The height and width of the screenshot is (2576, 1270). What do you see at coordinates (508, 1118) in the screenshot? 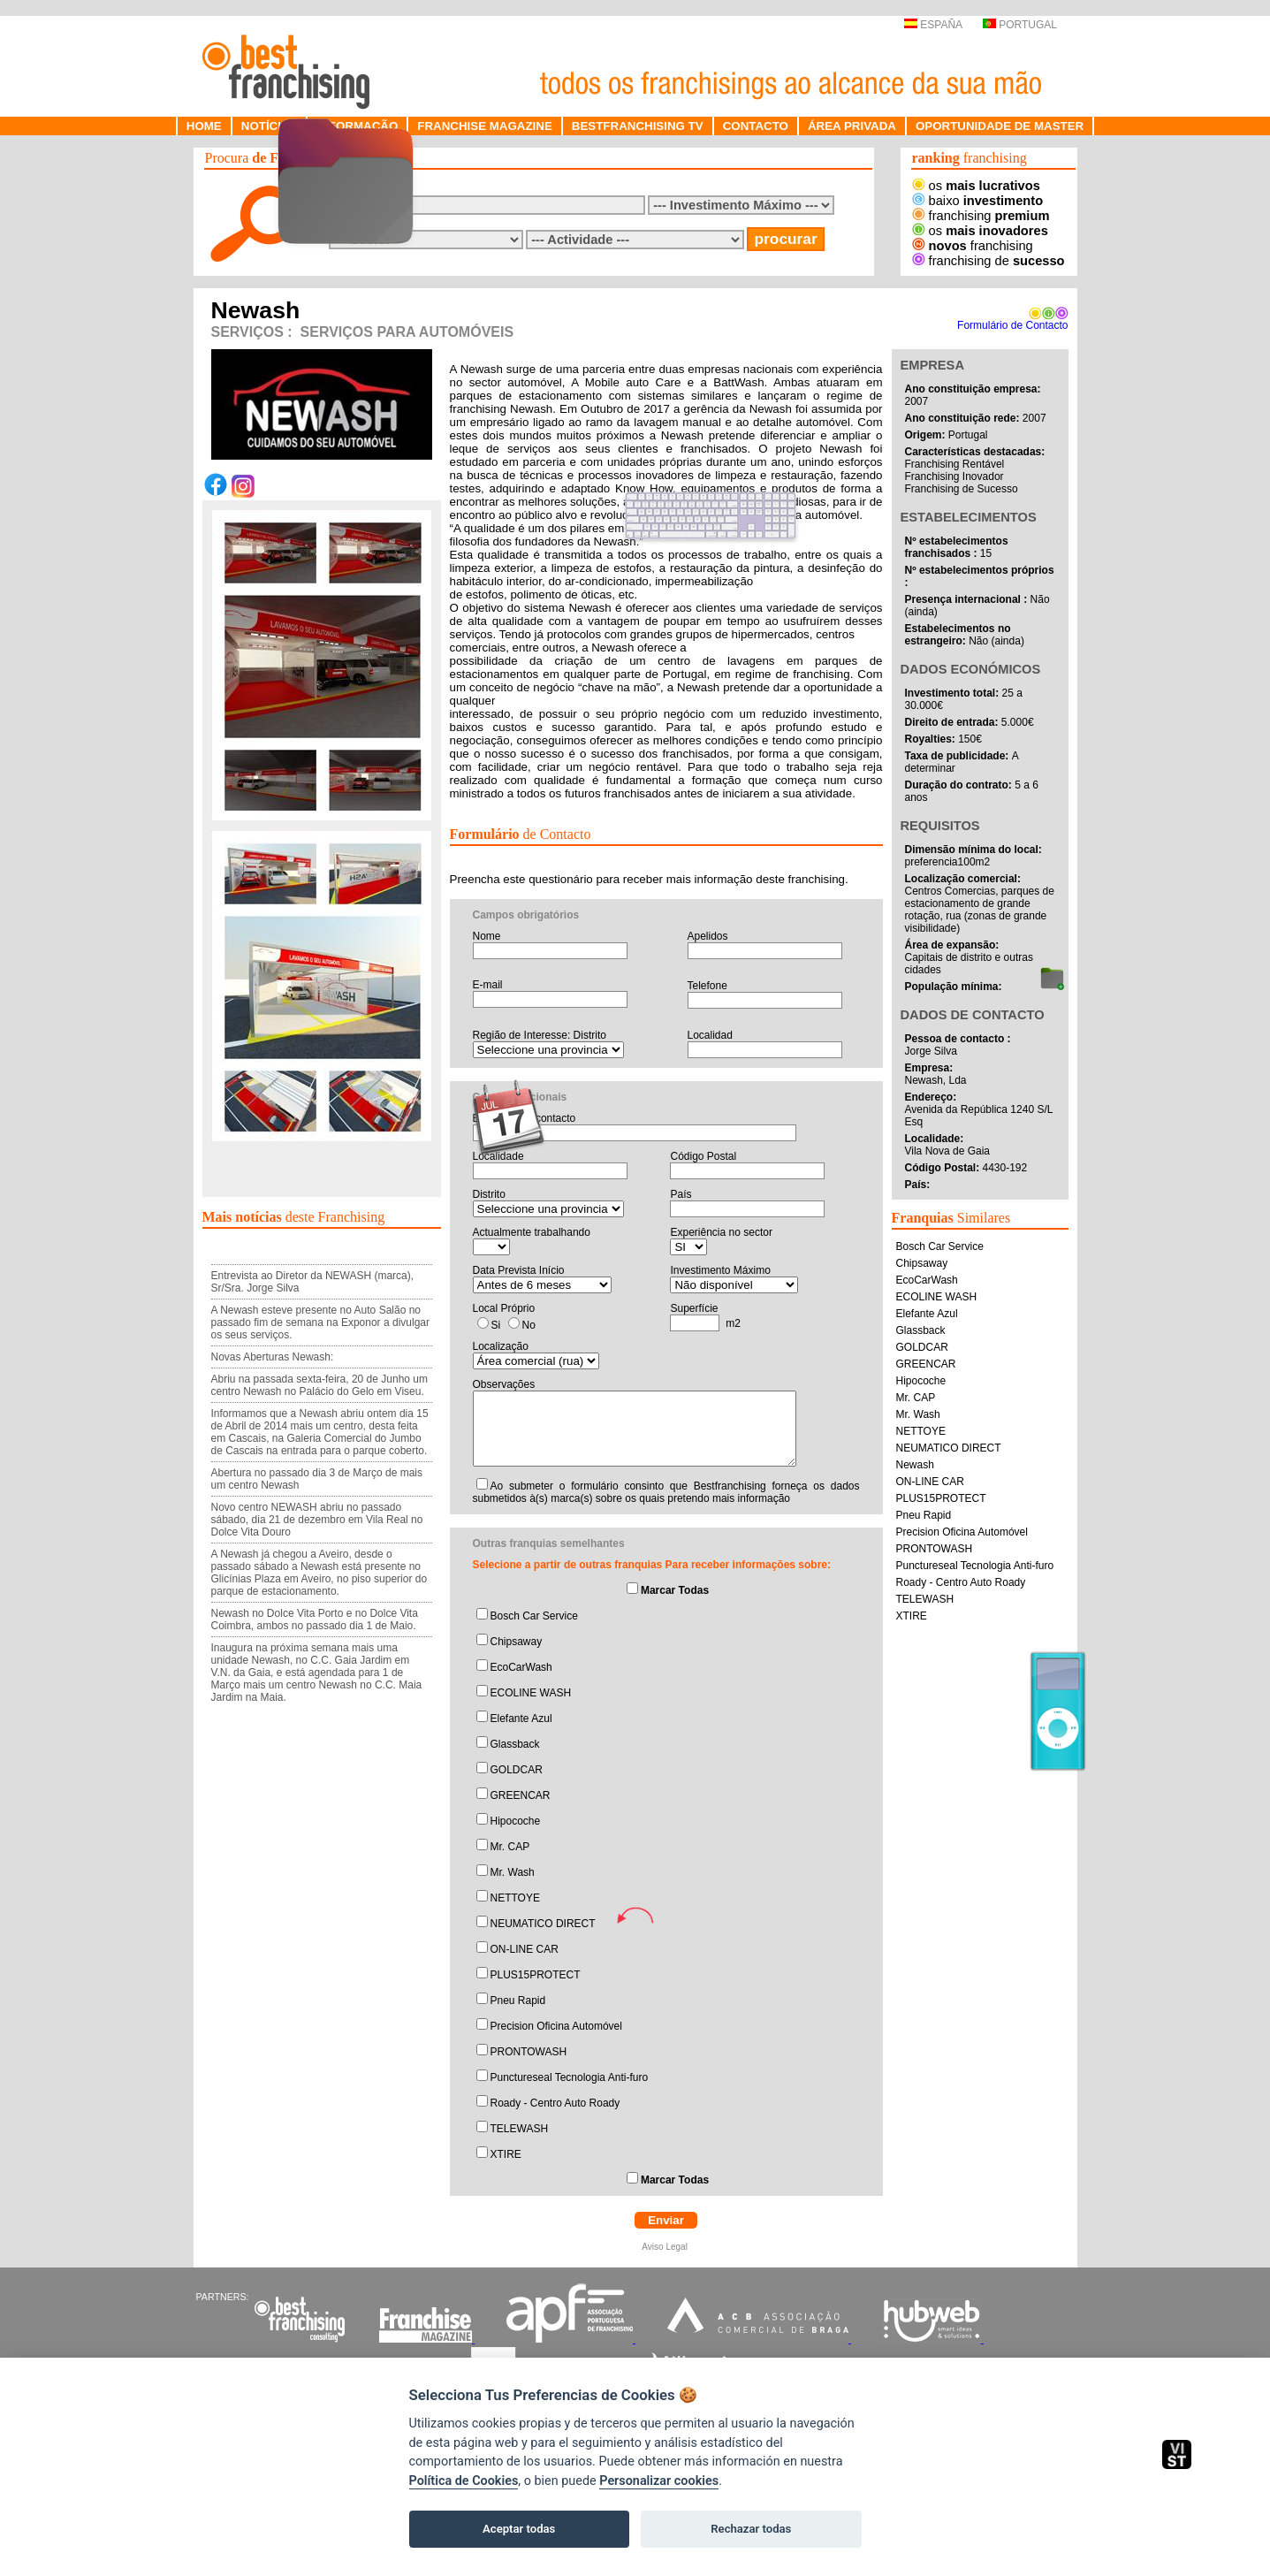
I see `access calendar preferences or settings` at bounding box center [508, 1118].